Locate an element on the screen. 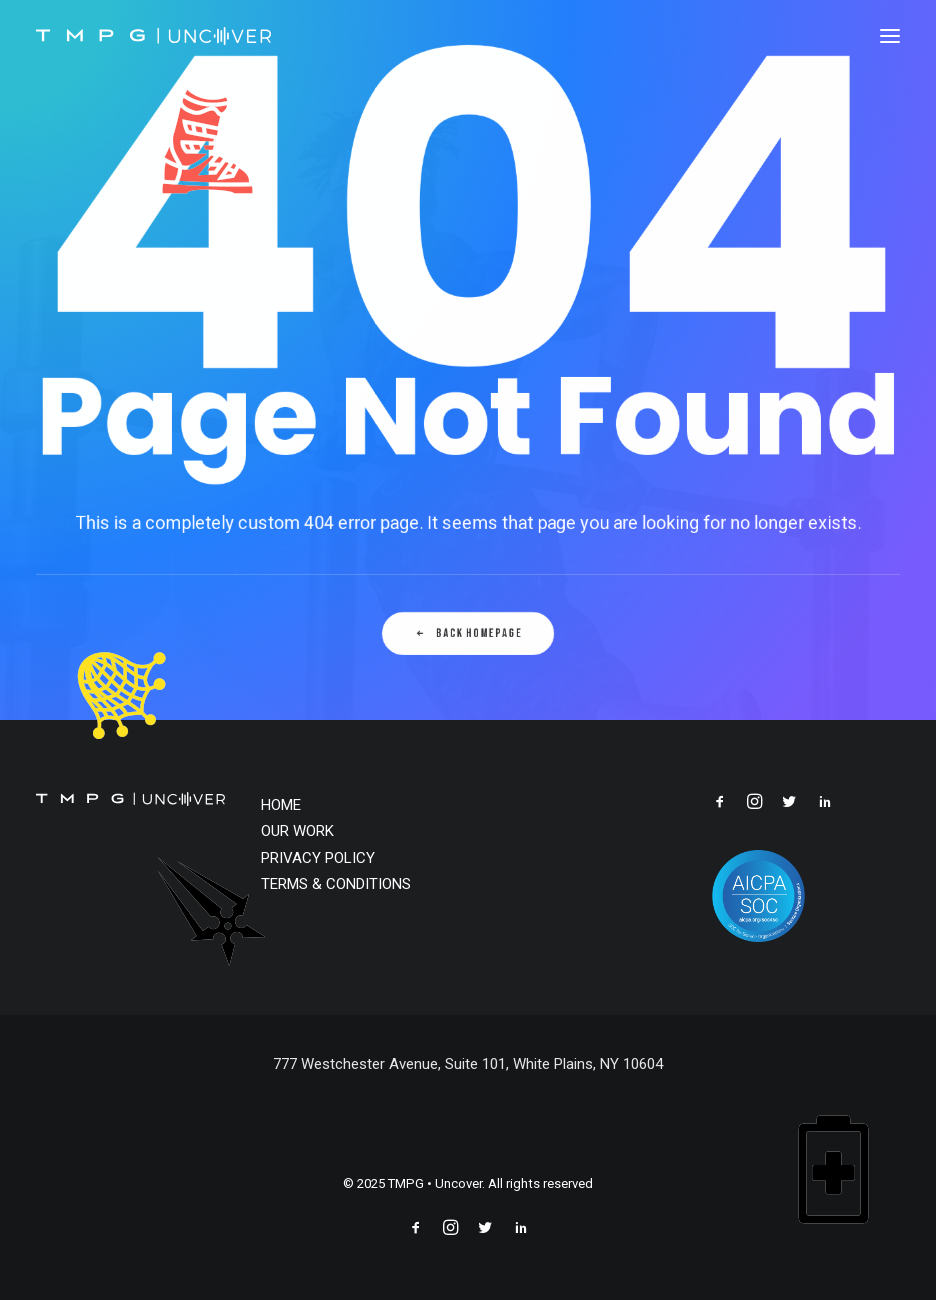 This screenshot has height=1300, width=936. browse ski equipment or gear is located at coordinates (207, 141).